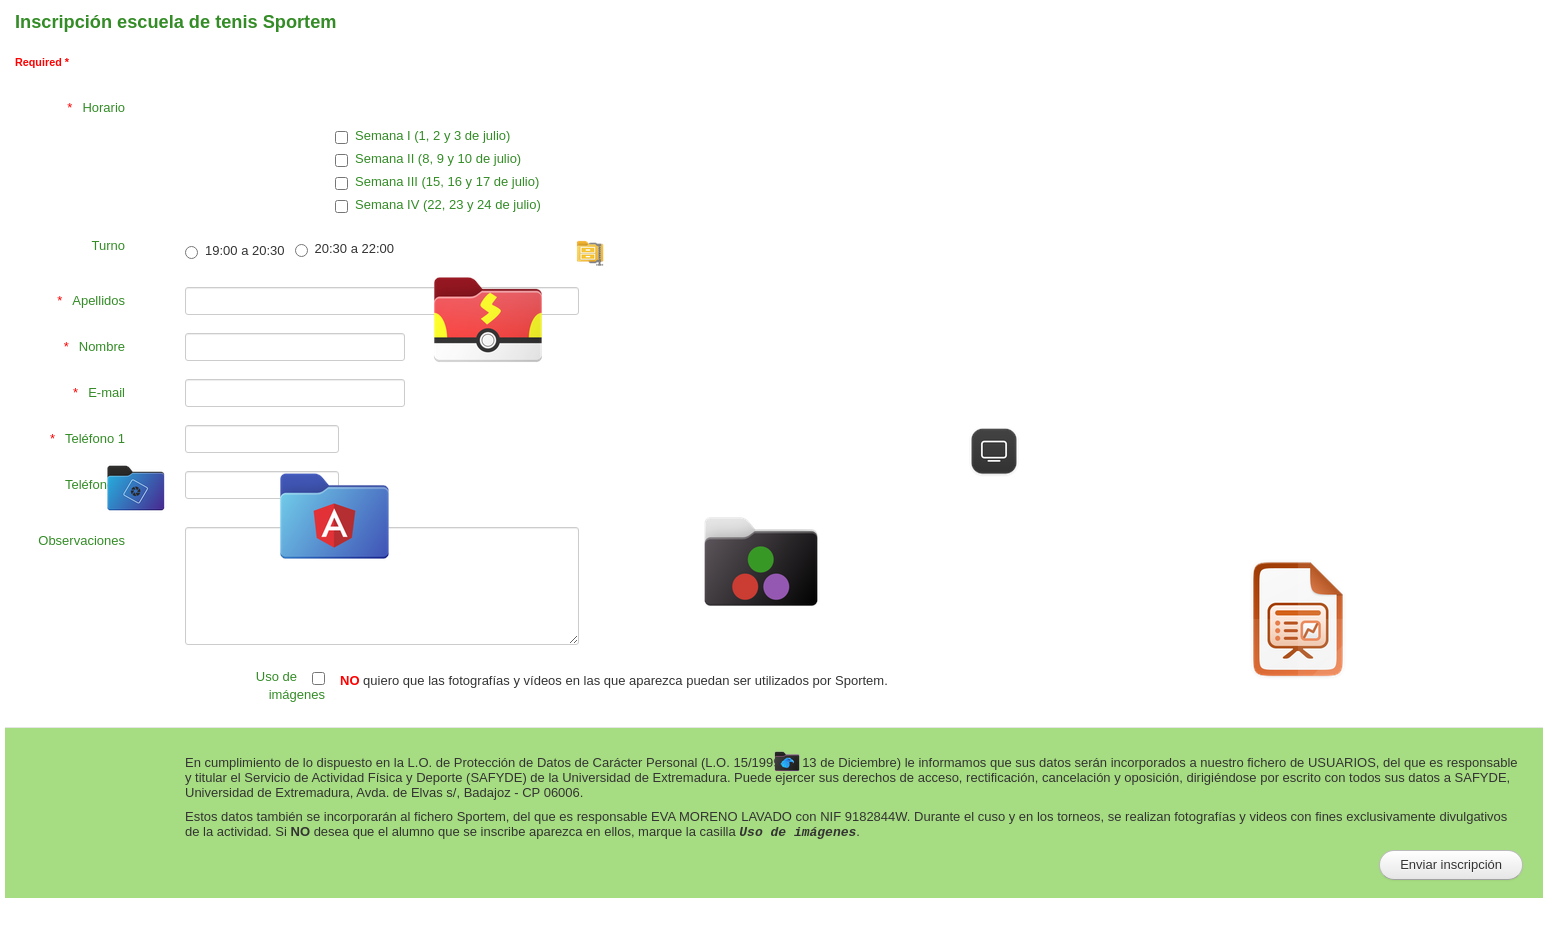 The height and width of the screenshot is (931, 1558). I want to click on open compressed files folder, so click(590, 252).